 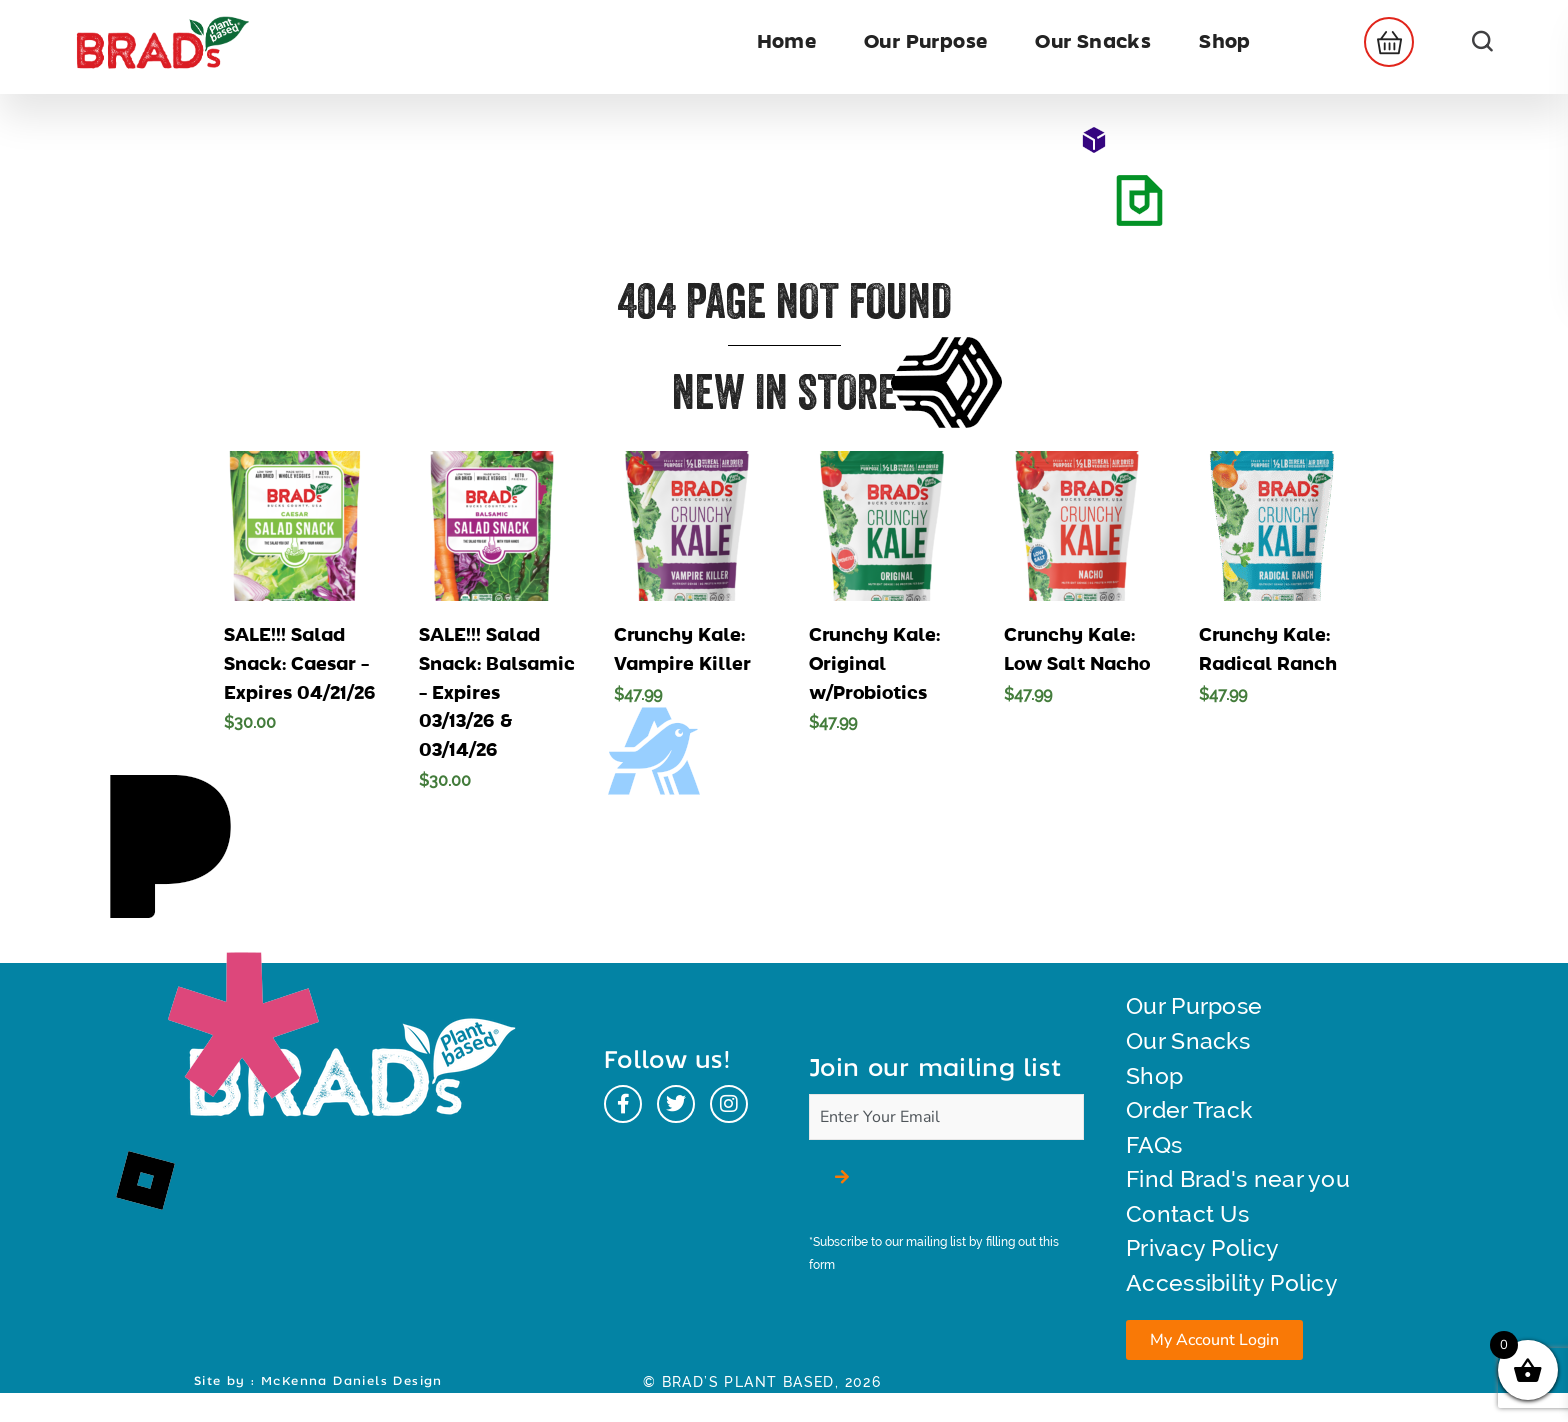 What do you see at coordinates (170, 846) in the screenshot?
I see `open the Pandora music streaming app` at bounding box center [170, 846].